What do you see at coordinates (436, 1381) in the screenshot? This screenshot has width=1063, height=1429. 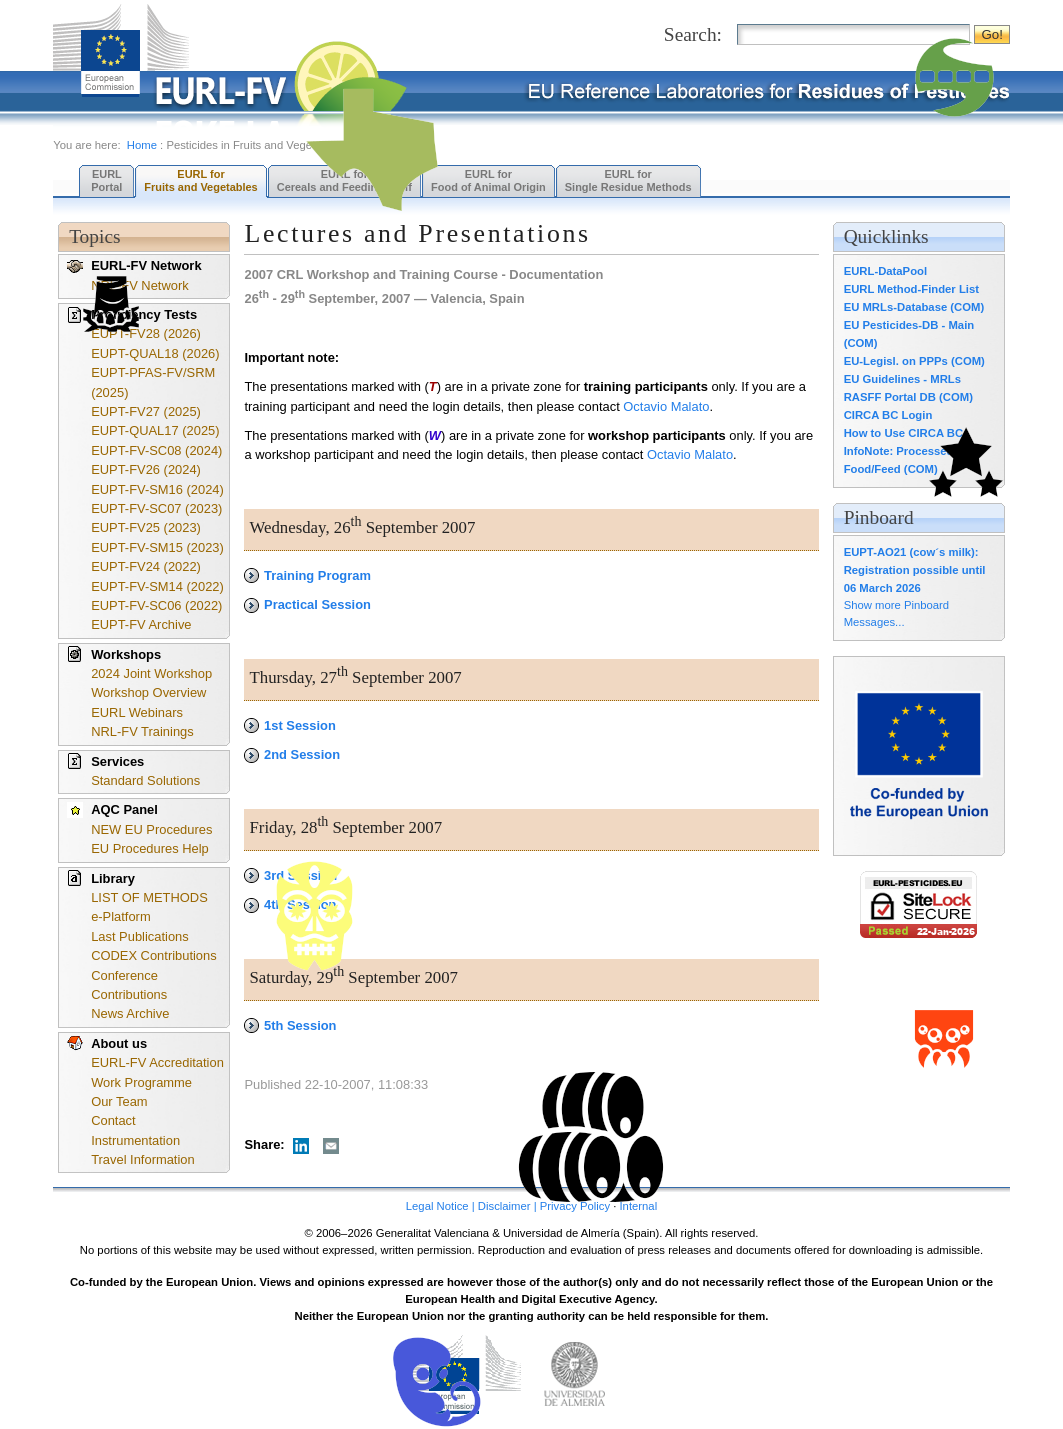 I see `indicates pregnancy or fetal development status` at bounding box center [436, 1381].